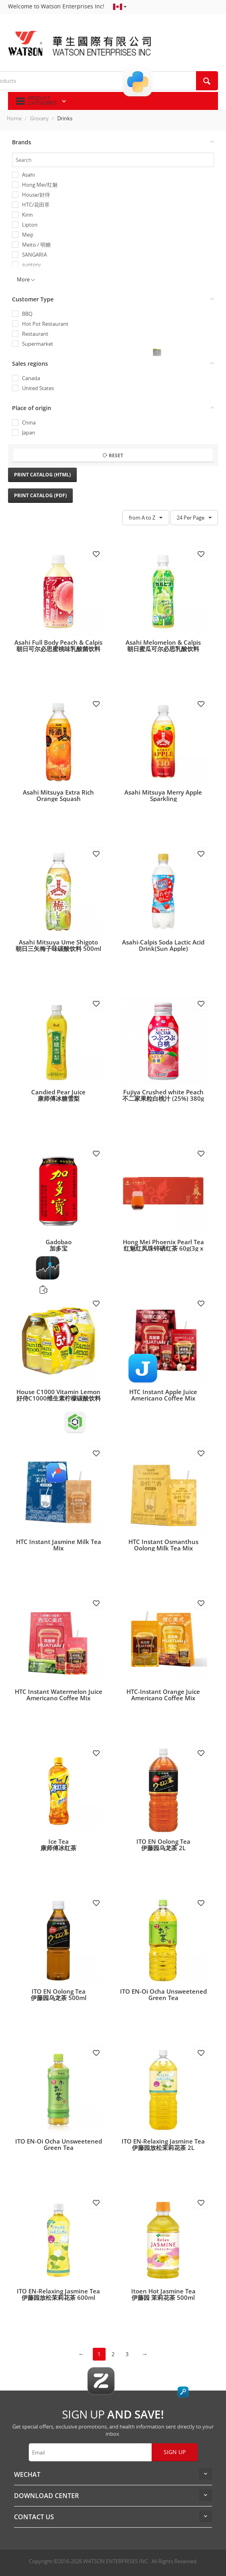  What do you see at coordinates (56, 1472) in the screenshot?
I see `open desktop animation preferences` at bounding box center [56, 1472].